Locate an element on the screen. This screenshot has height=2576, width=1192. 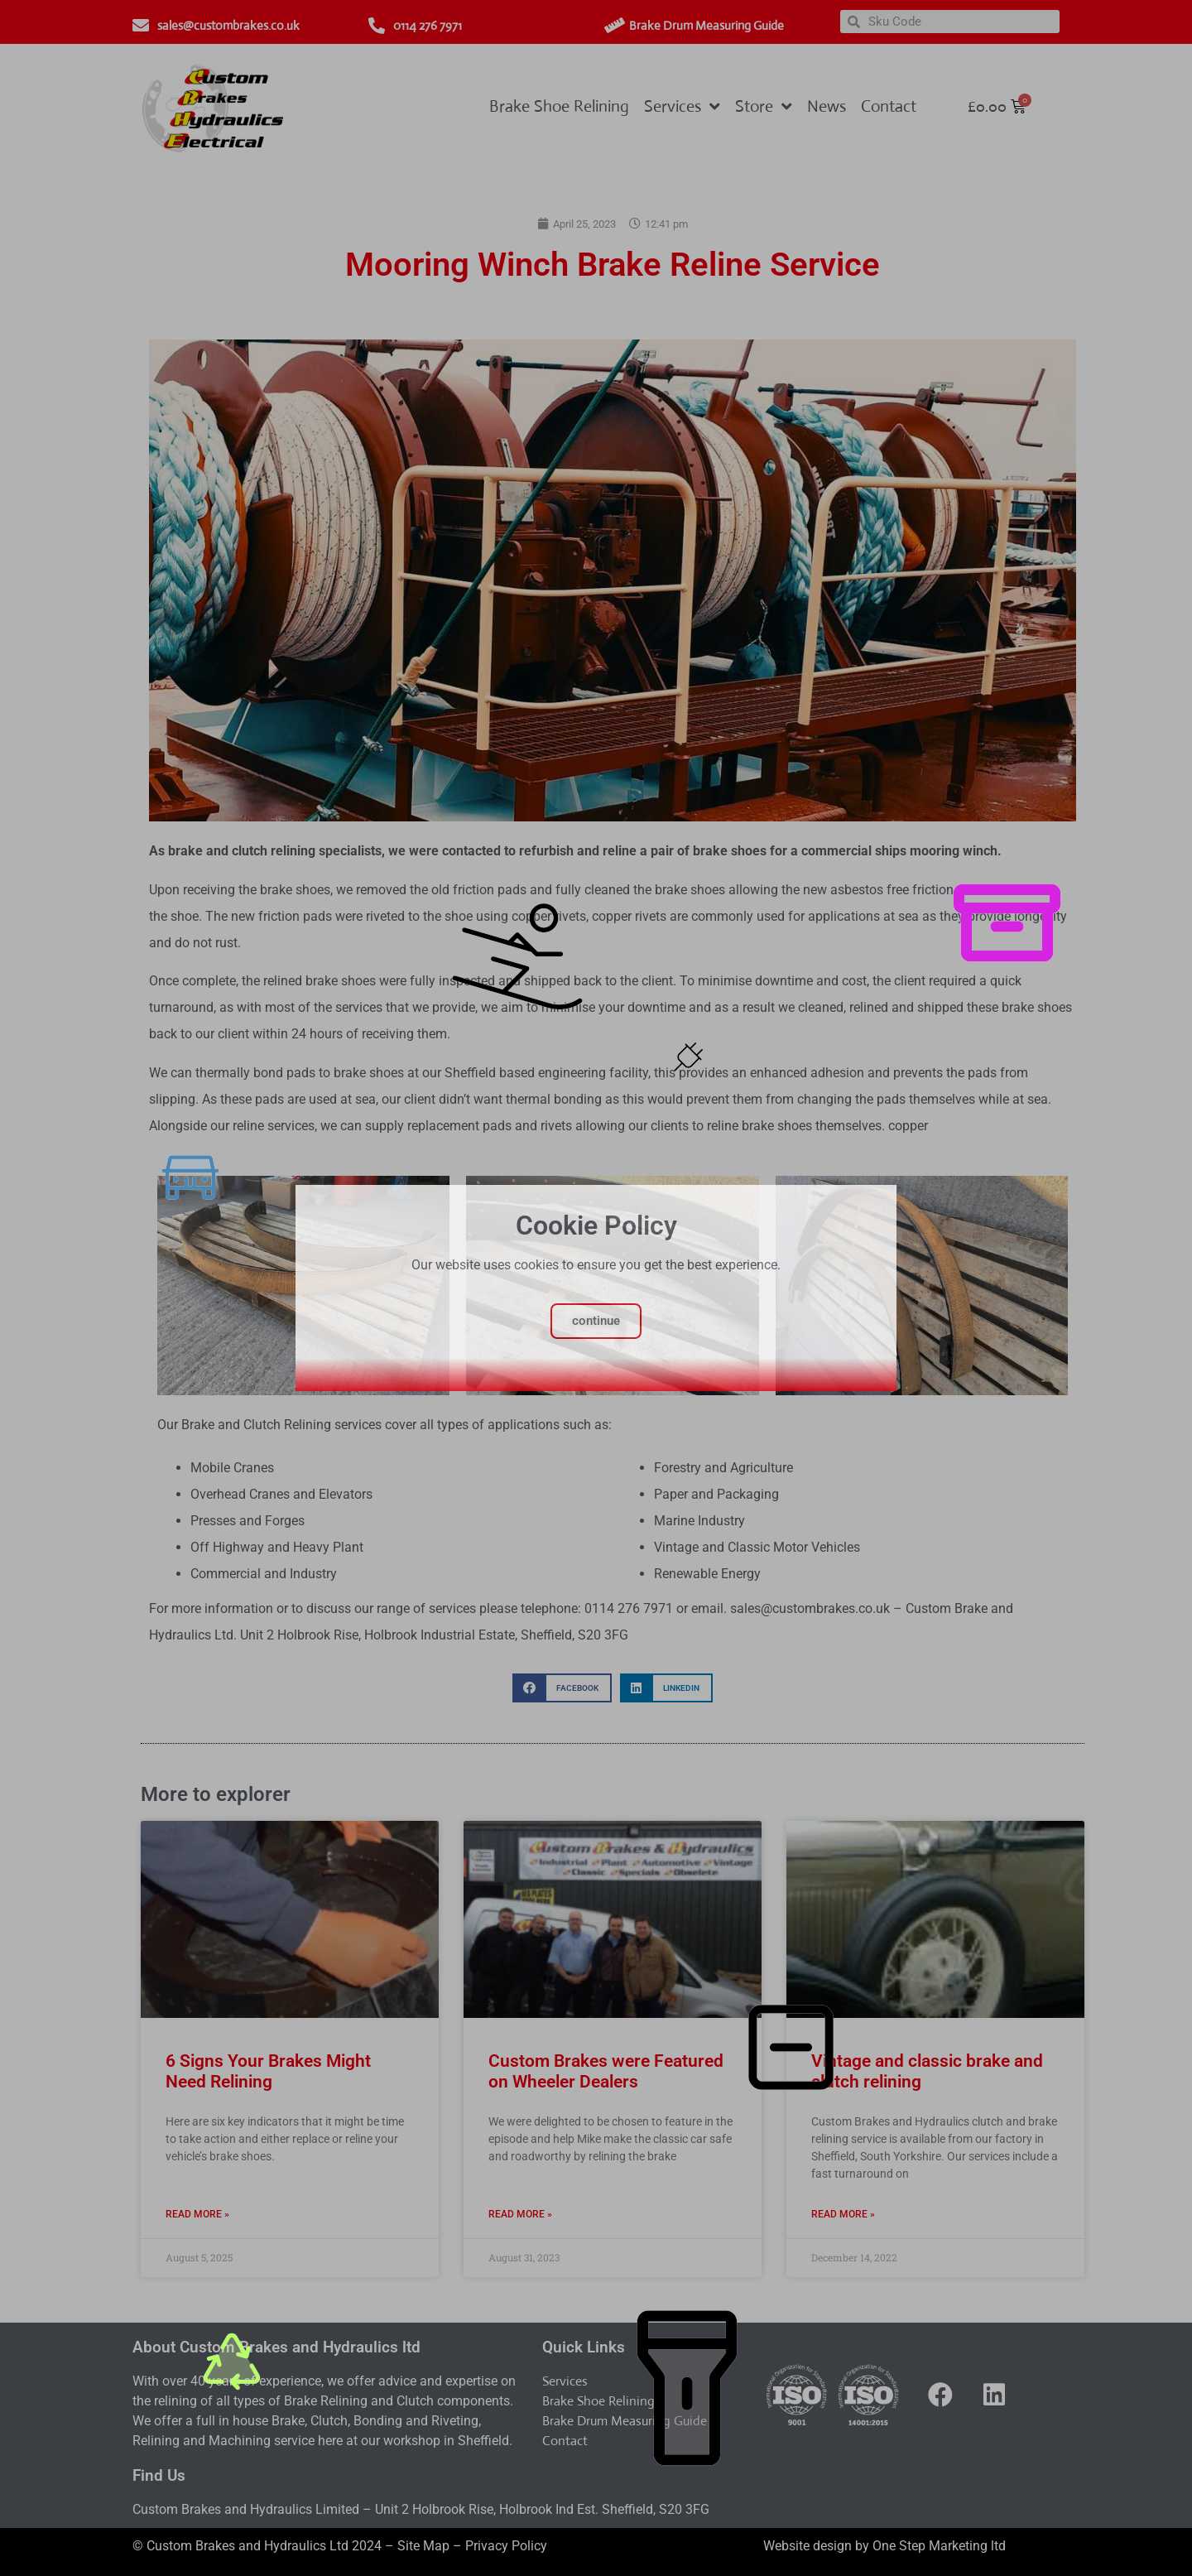
access ski resort or winter sports information is located at coordinates (517, 959).